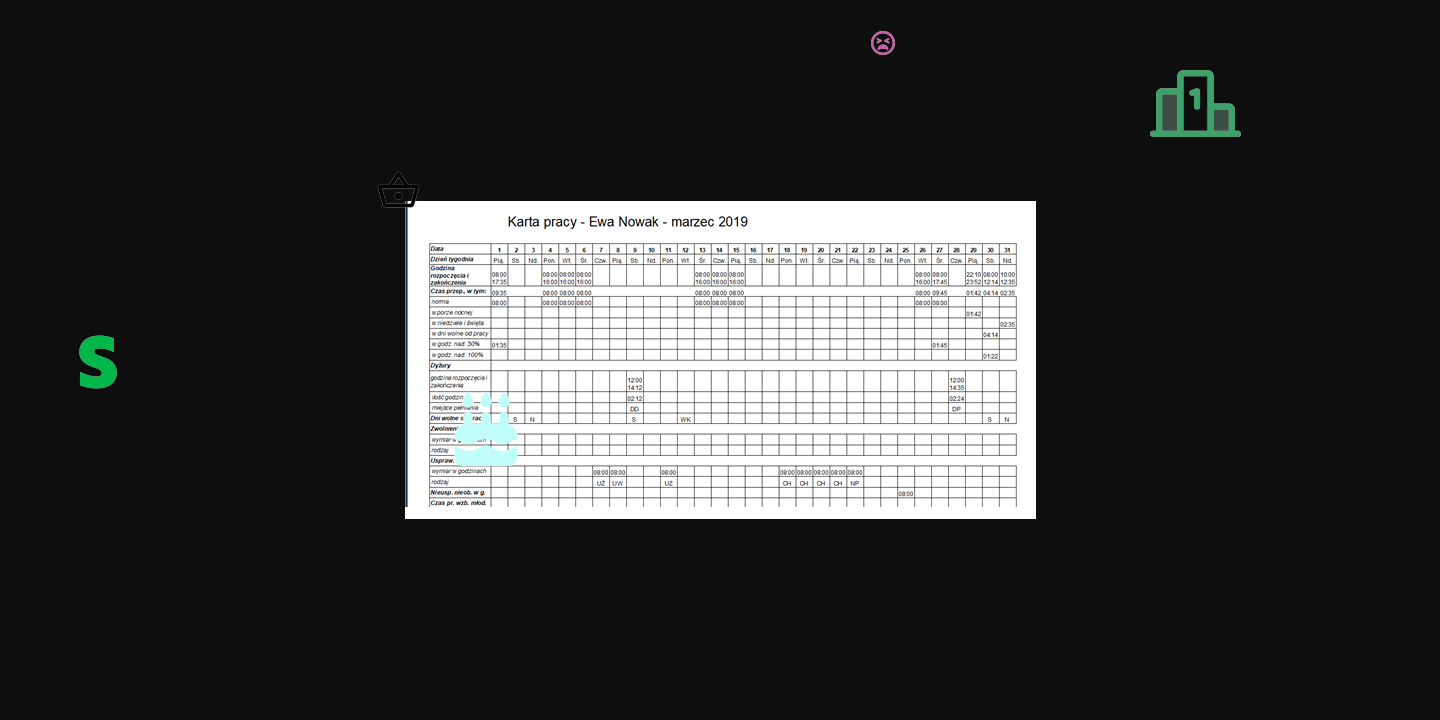  Describe the element at coordinates (98, 362) in the screenshot. I see `stripe payment integration` at that location.